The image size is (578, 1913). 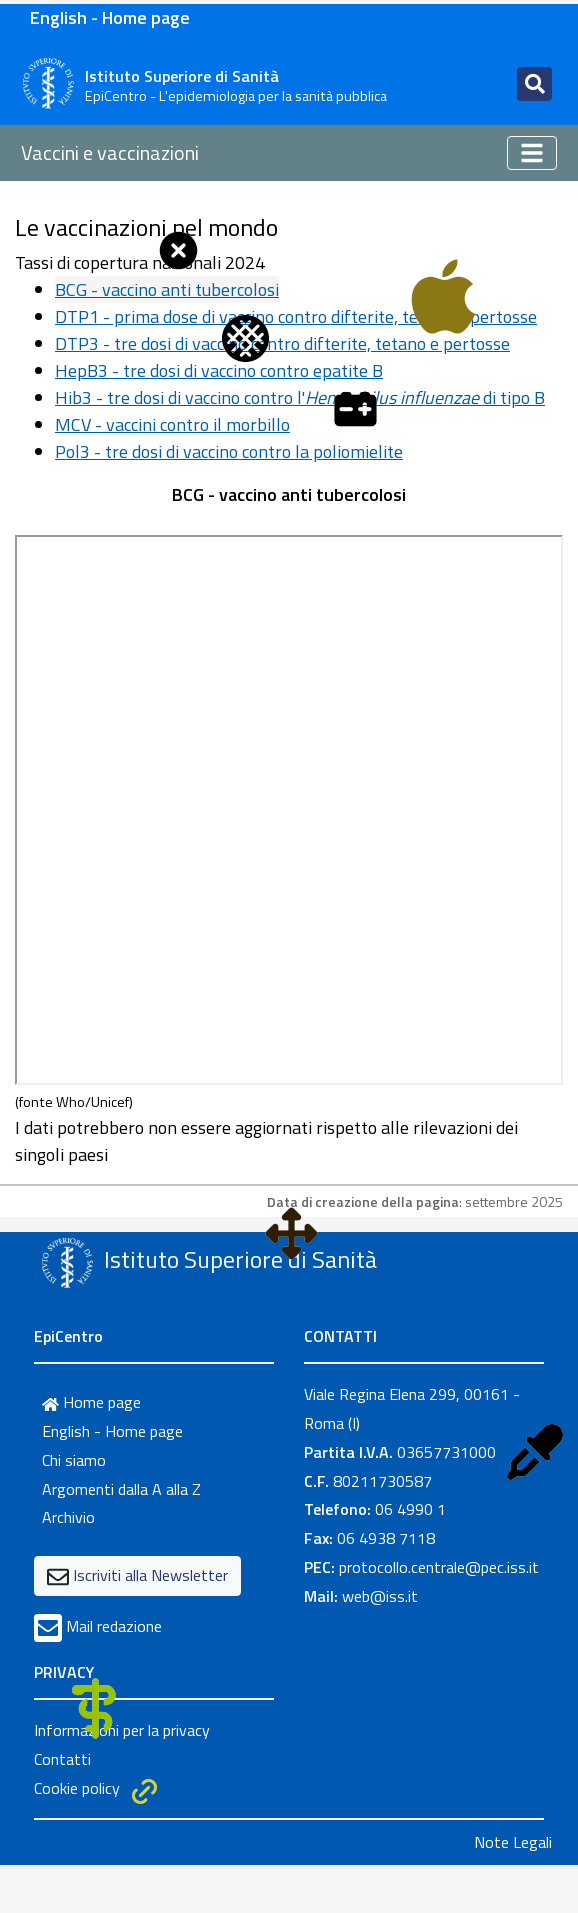 What do you see at coordinates (95, 1708) in the screenshot?
I see `access medical or healthcare services` at bounding box center [95, 1708].